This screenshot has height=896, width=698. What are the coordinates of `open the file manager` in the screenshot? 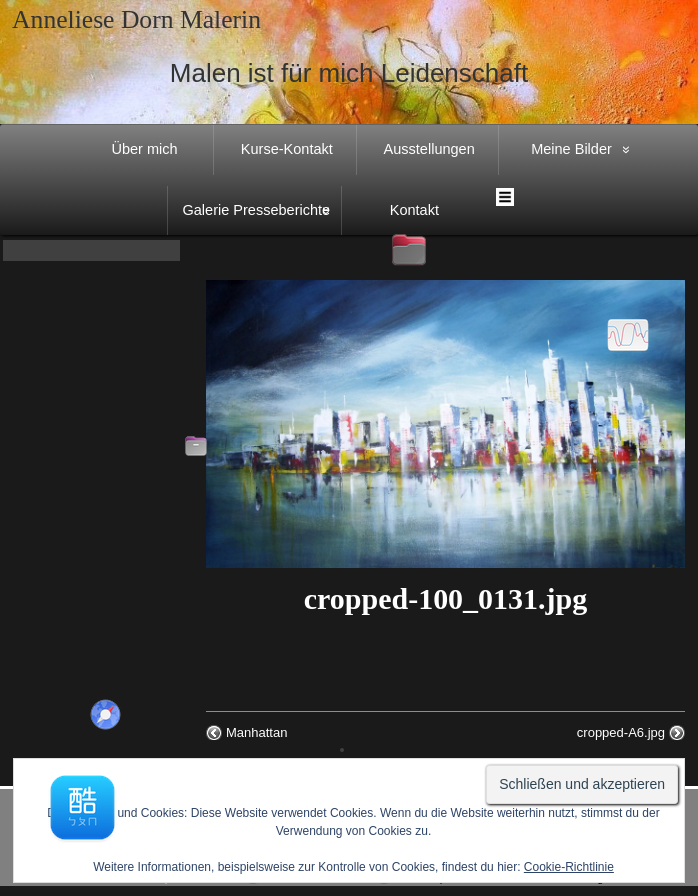 It's located at (196, 446).